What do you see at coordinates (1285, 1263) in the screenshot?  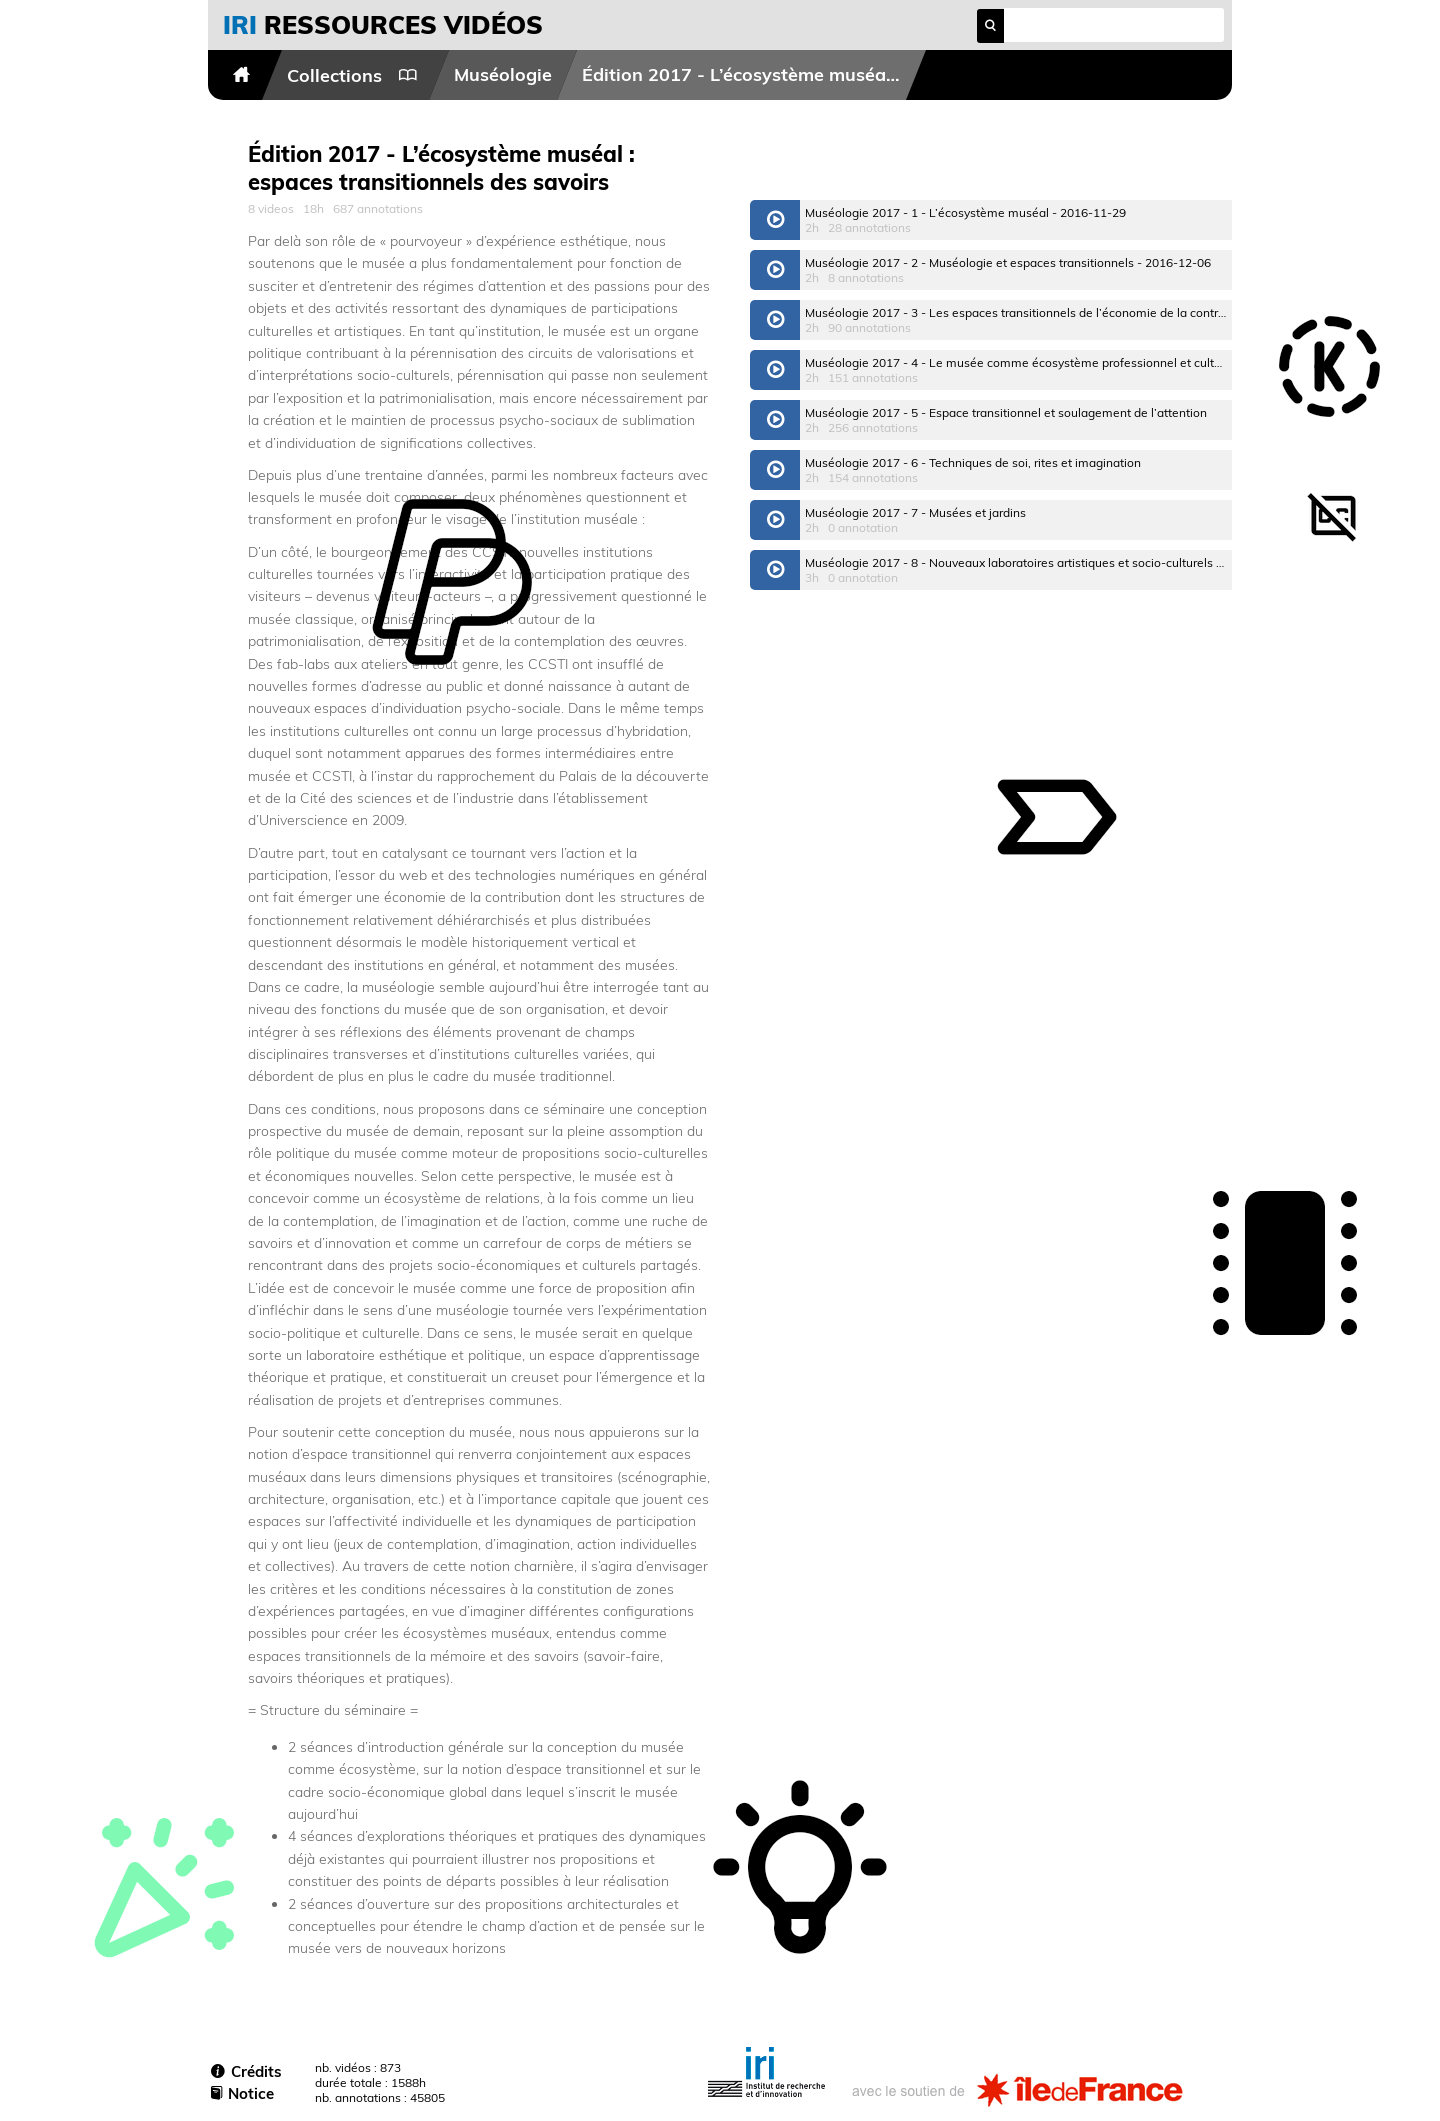 I see `view container or package contents` at bounding box center [1285, 1263].